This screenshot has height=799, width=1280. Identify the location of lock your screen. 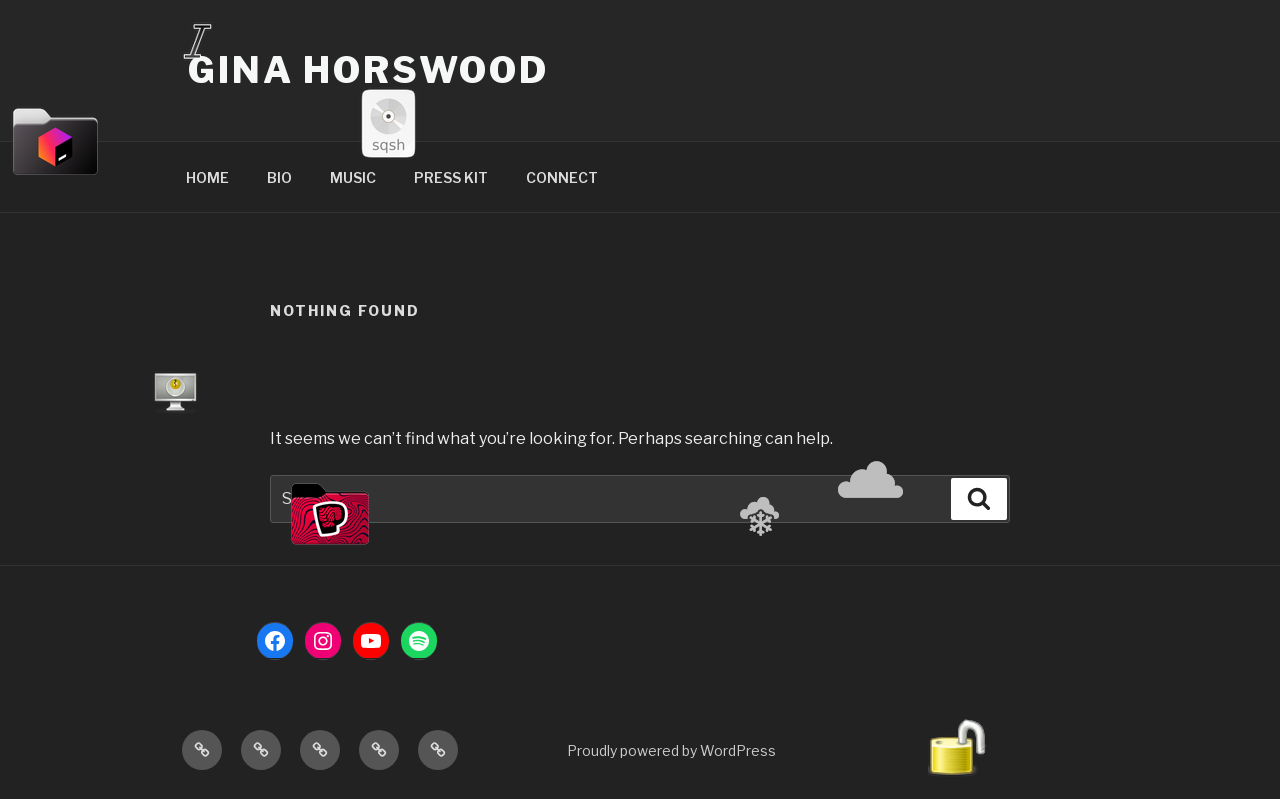
(175, 391).